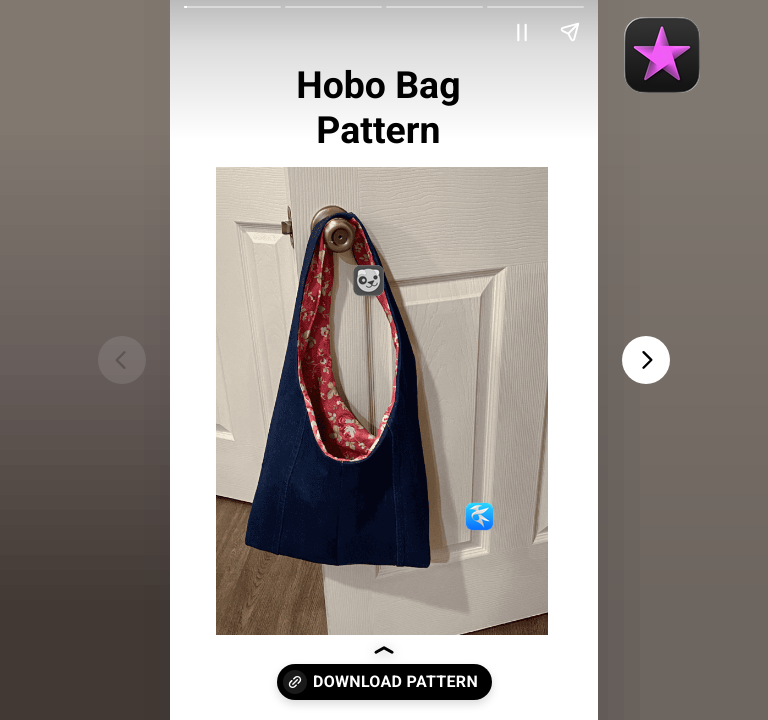 Image resolution: width=768 pixels, height=720 pixels. Describe the element at coordinates (662, 55) in the screenshot. I see `open the iTunes Store app` at that location.